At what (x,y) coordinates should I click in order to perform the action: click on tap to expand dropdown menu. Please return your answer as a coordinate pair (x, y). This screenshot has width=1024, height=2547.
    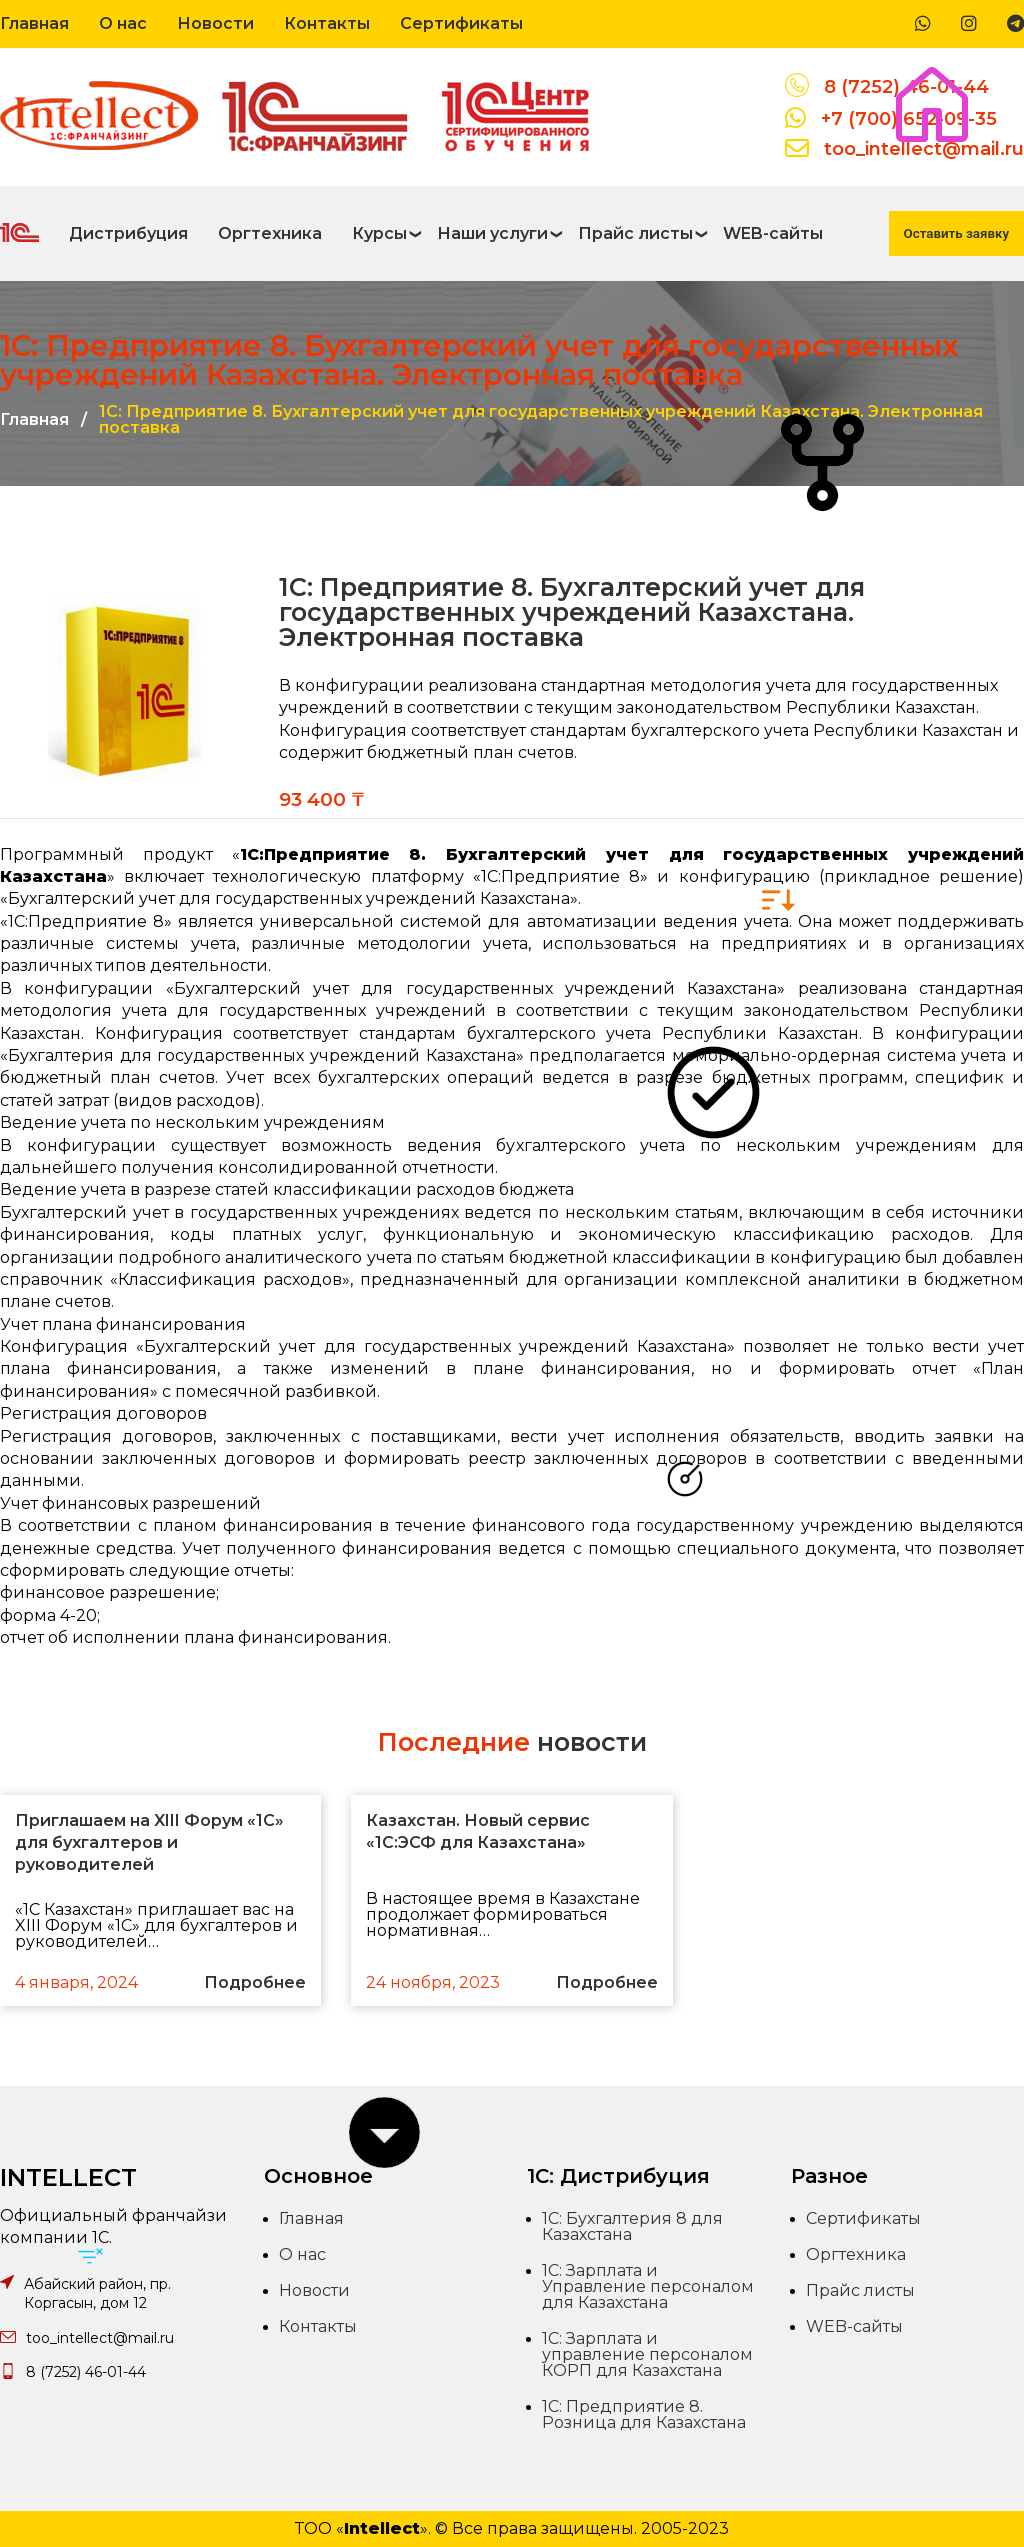
    Looking at the image, I should click on (384, 2132).